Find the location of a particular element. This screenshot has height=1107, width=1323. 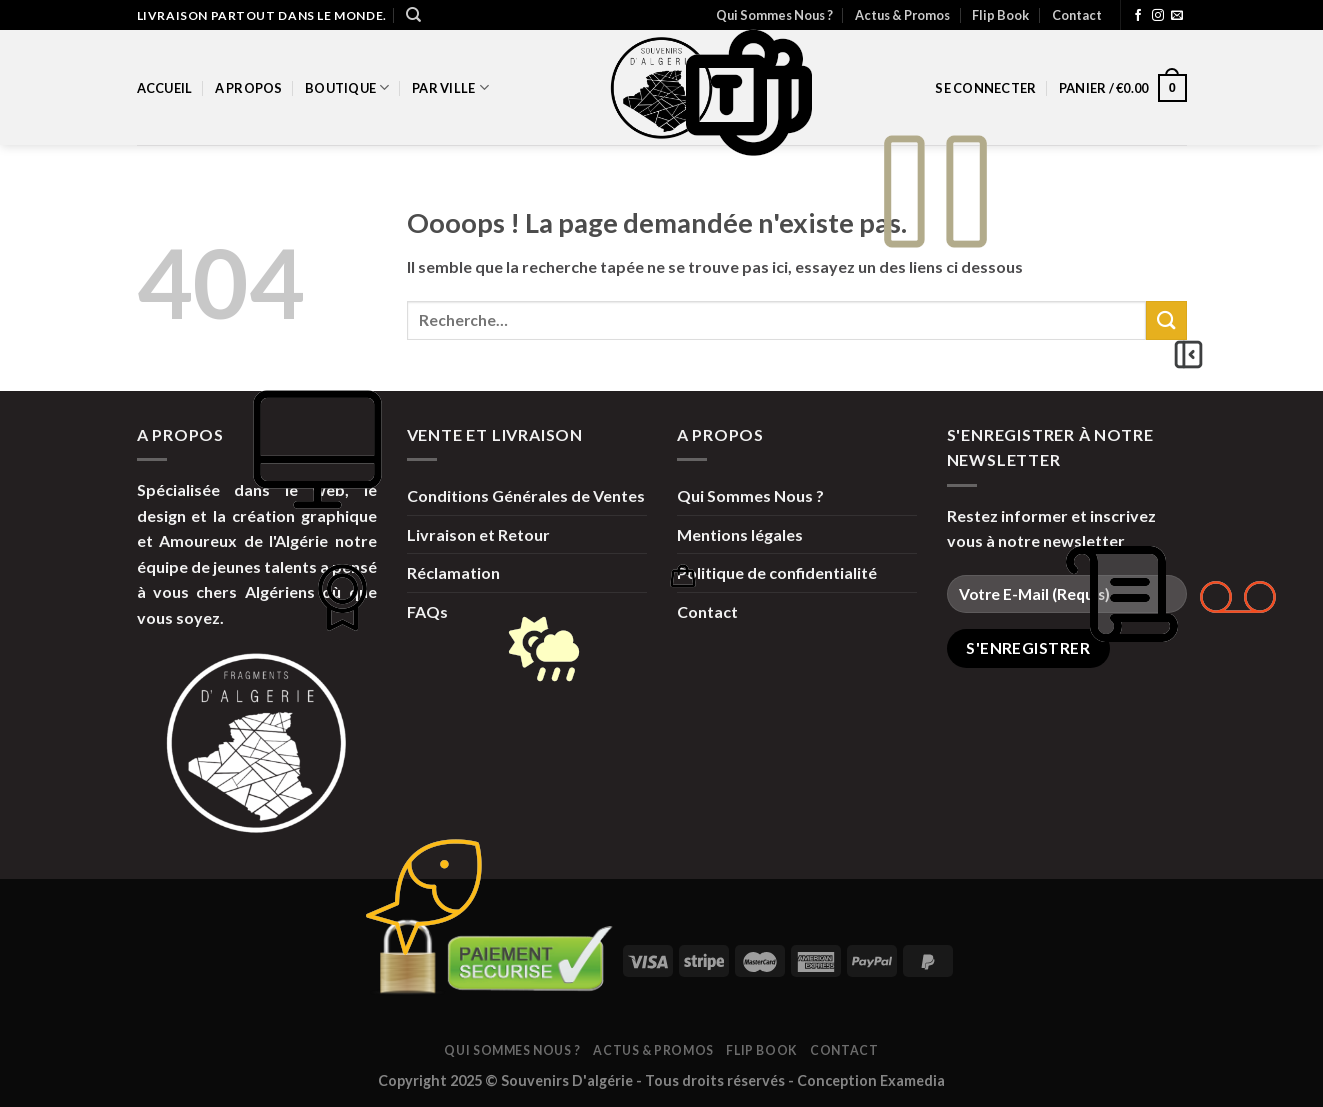

switch to desktop view is located at coordinates (317, 444).